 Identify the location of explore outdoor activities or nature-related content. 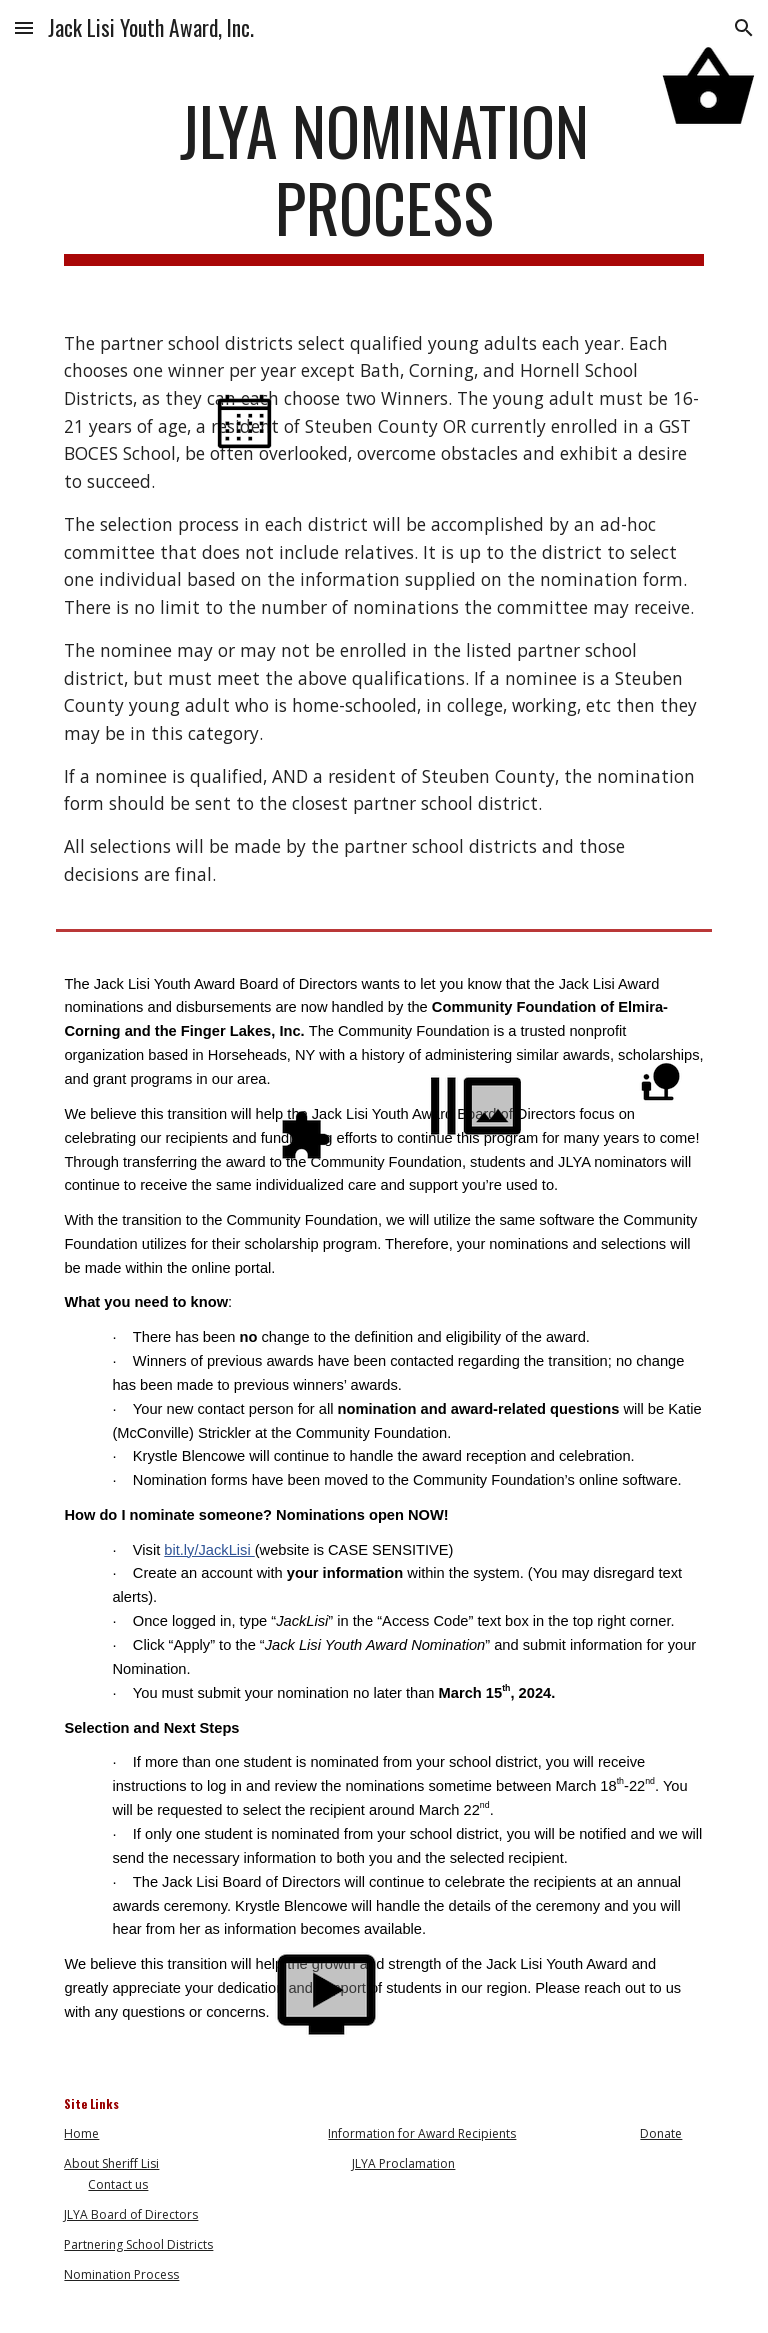
(660, 1081).